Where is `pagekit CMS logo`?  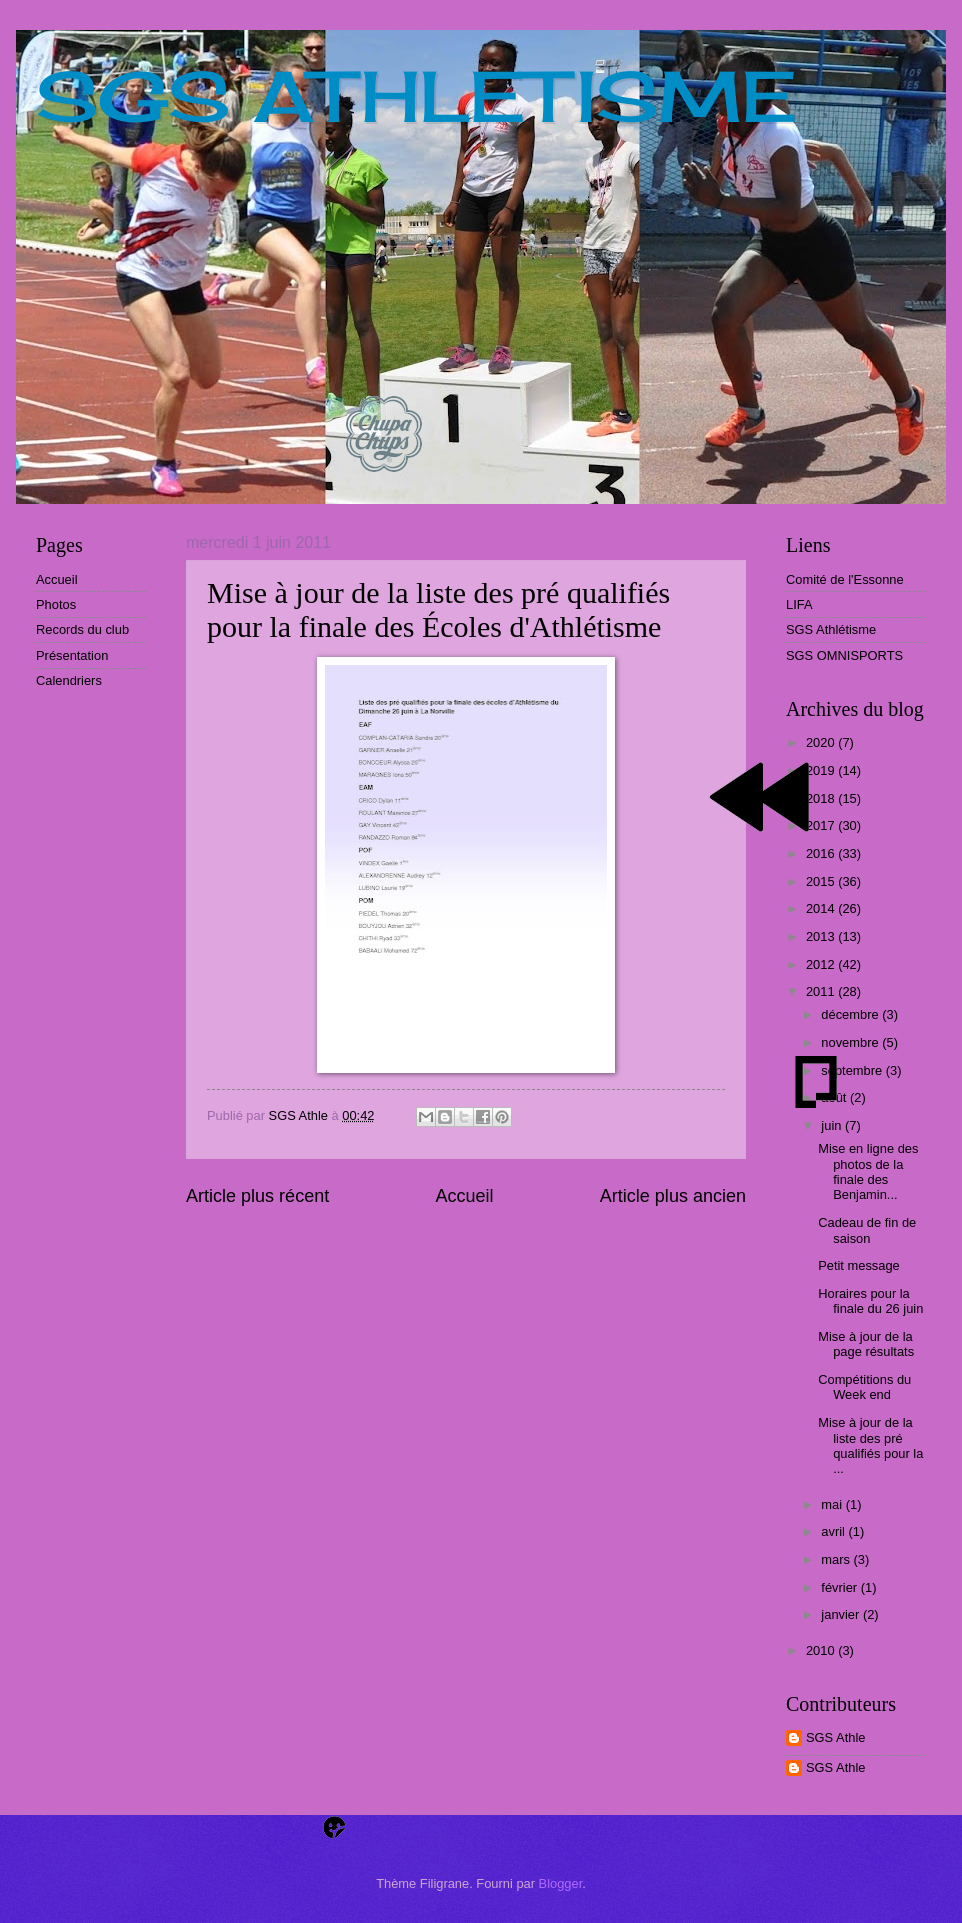 pagekit CMS logo is located at coordinates (816, 1082).